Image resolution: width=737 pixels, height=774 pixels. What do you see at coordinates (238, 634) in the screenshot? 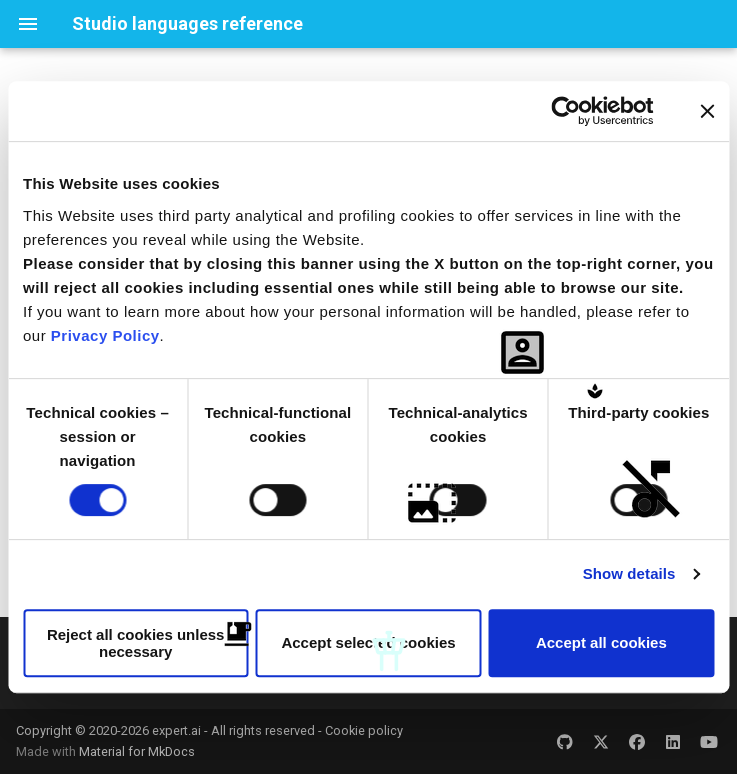
I see `access food and beverage emoji category` at bounding box center [238, 634].